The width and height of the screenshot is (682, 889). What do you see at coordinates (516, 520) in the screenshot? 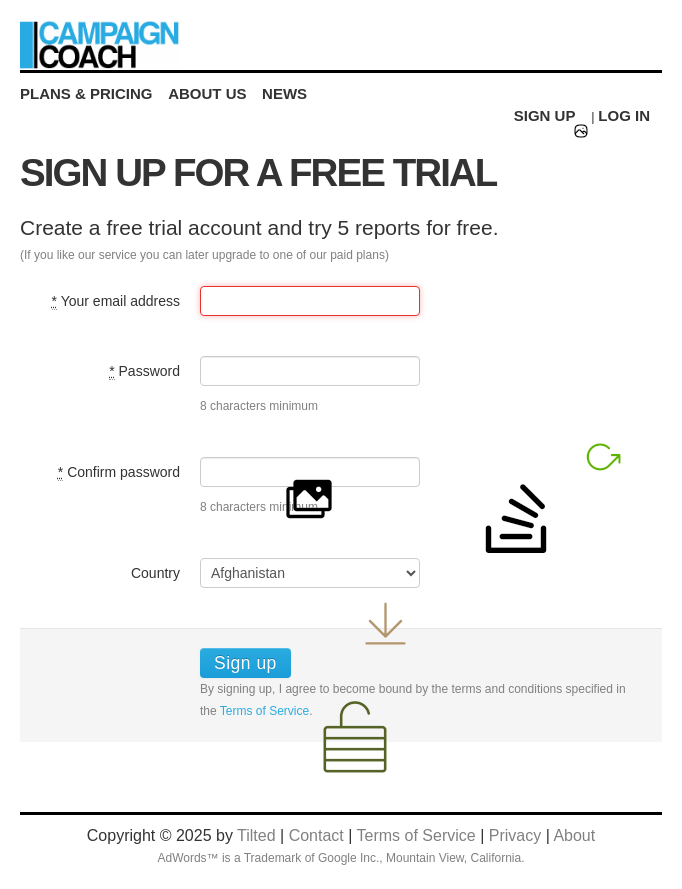
I see `visit stack overflow for programming help` at bounding box center [516, 520].